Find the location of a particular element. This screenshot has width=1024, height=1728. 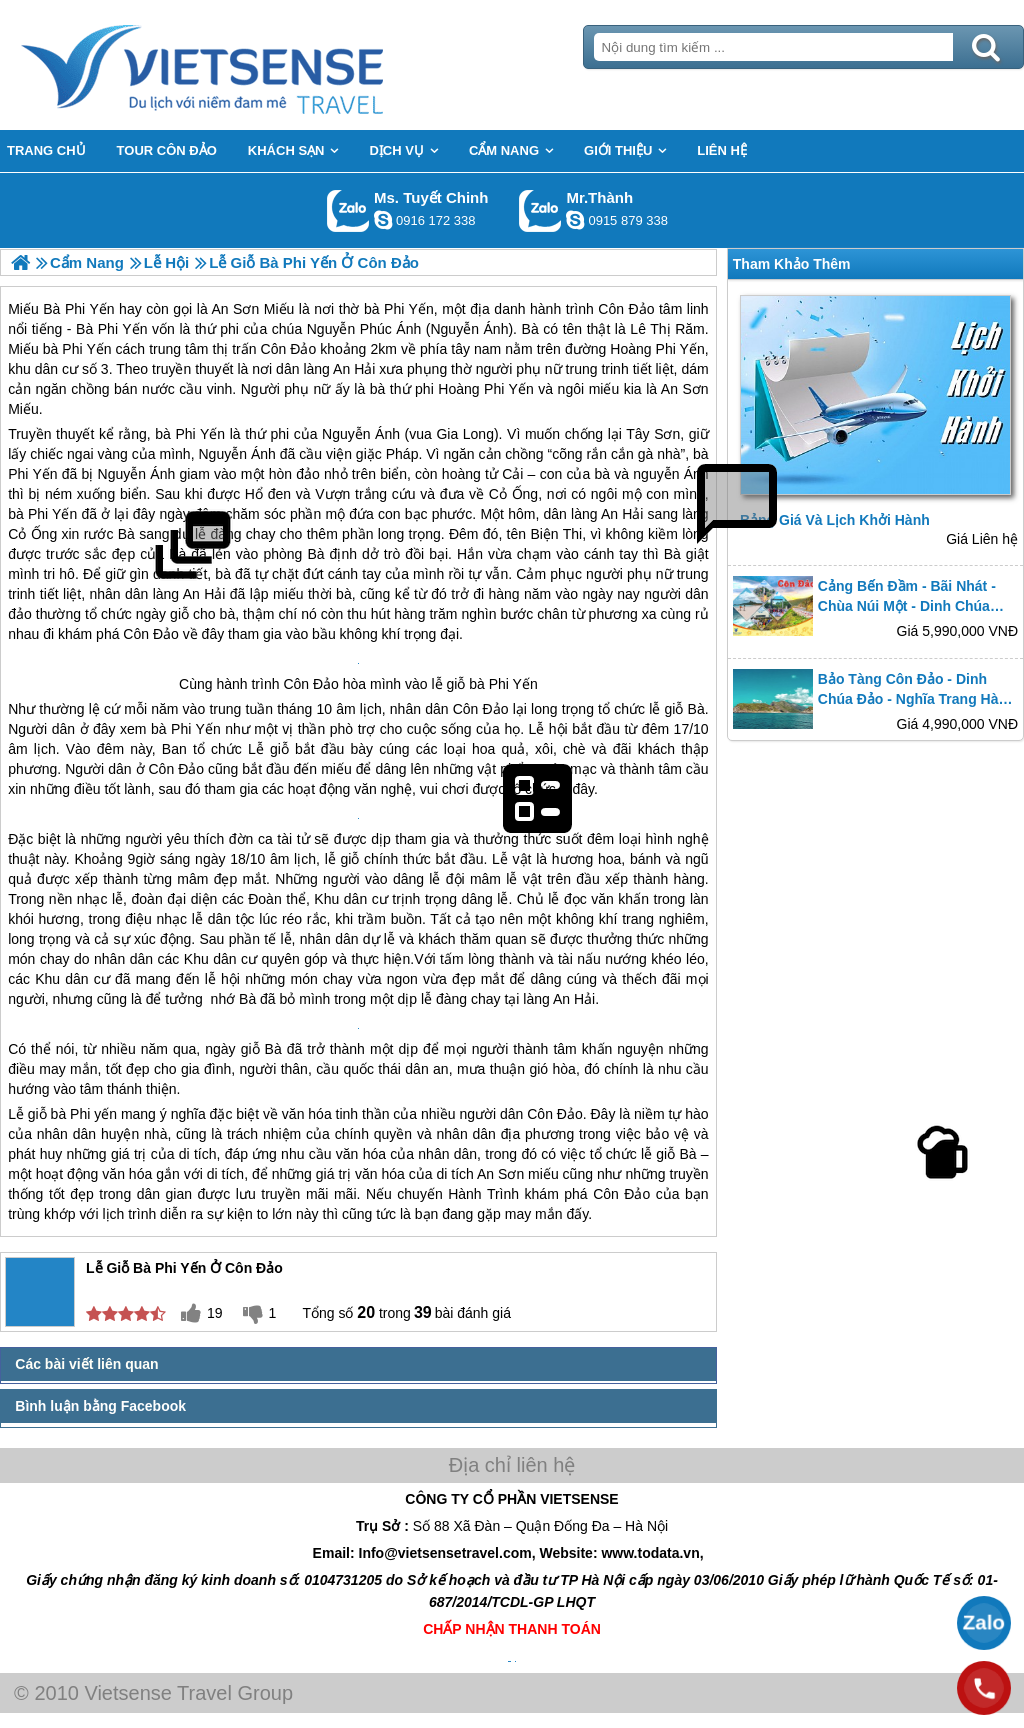

open chat or messaging is located at coordinates (737, 504).